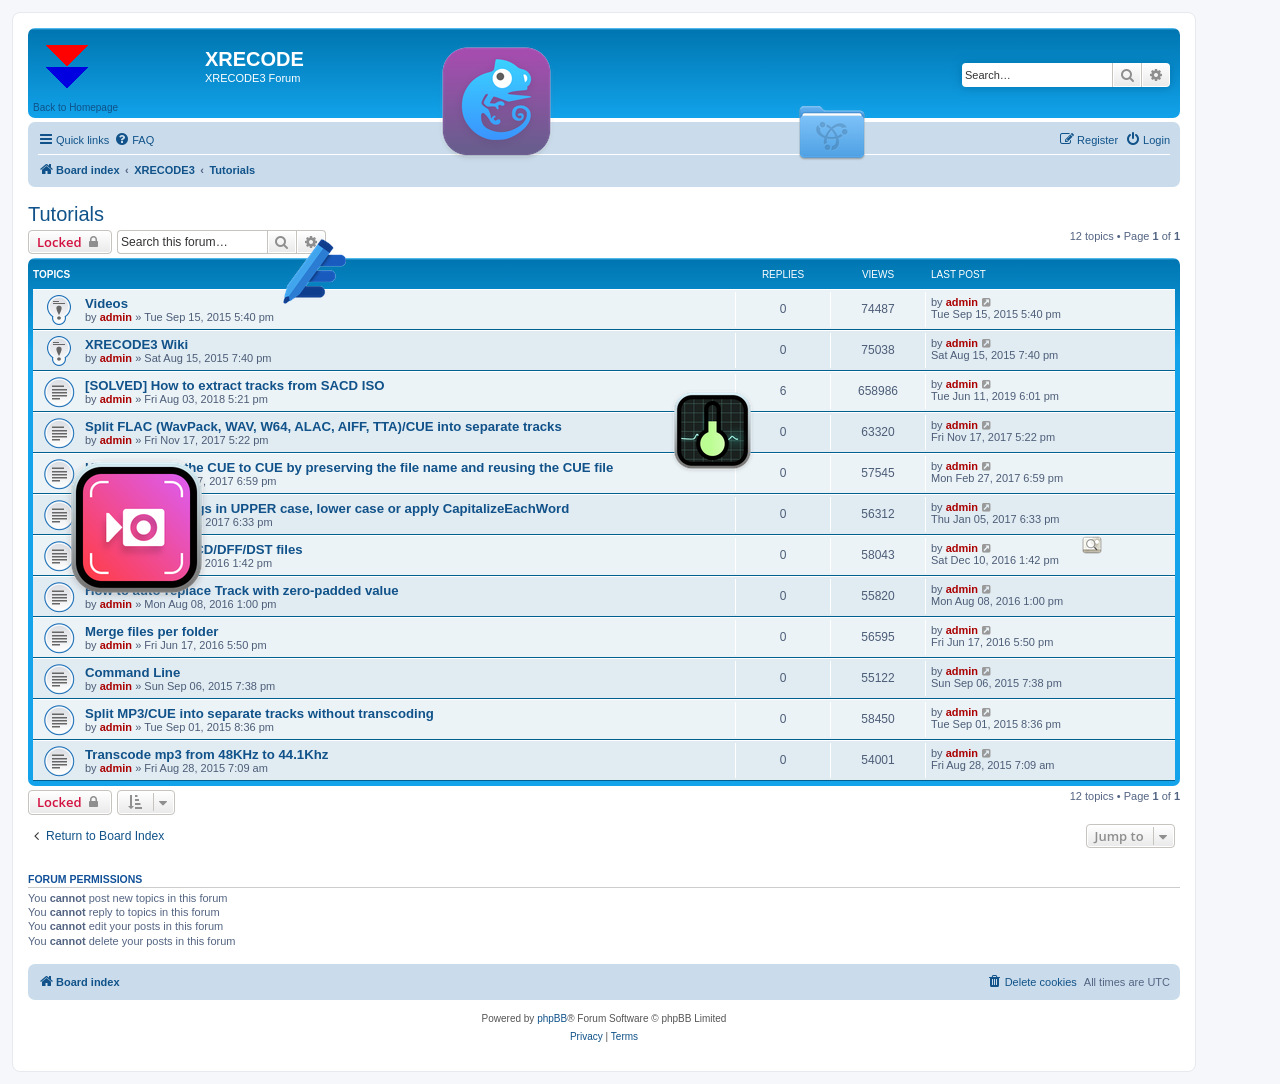 The image size is (1280, 1084). Describe the element at coordinates (1092, 545) in the screenshot. I see `open eye of gnome image viewer` at that location.